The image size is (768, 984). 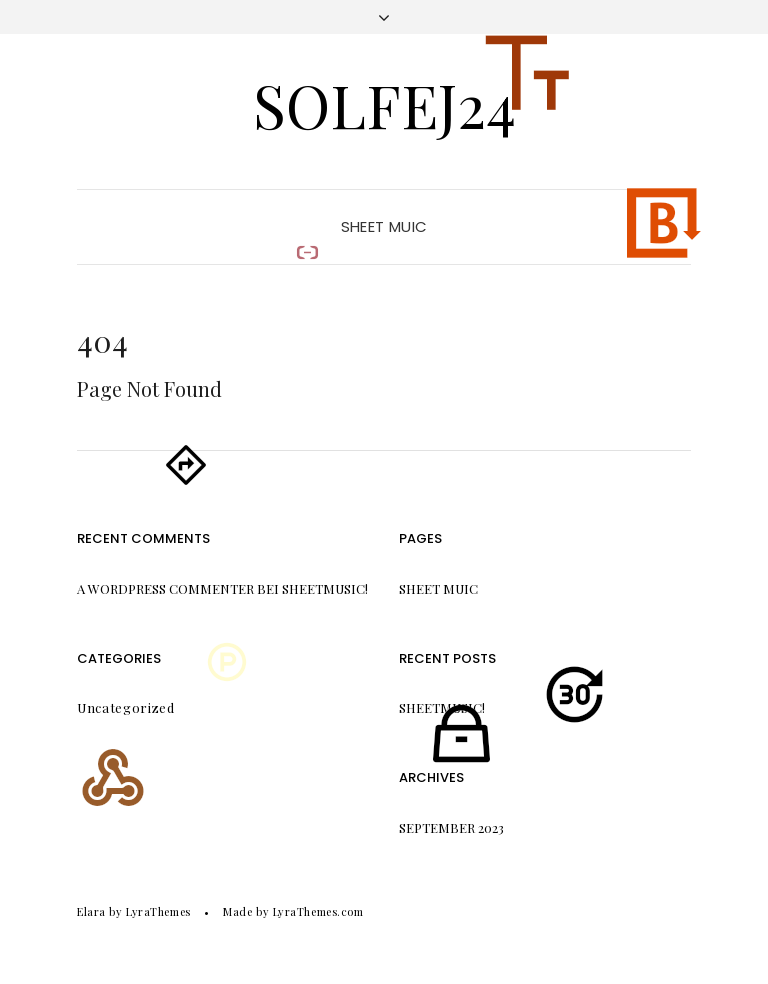 I want to click on get turn-by-turn directions, so click(x=186, y=465).